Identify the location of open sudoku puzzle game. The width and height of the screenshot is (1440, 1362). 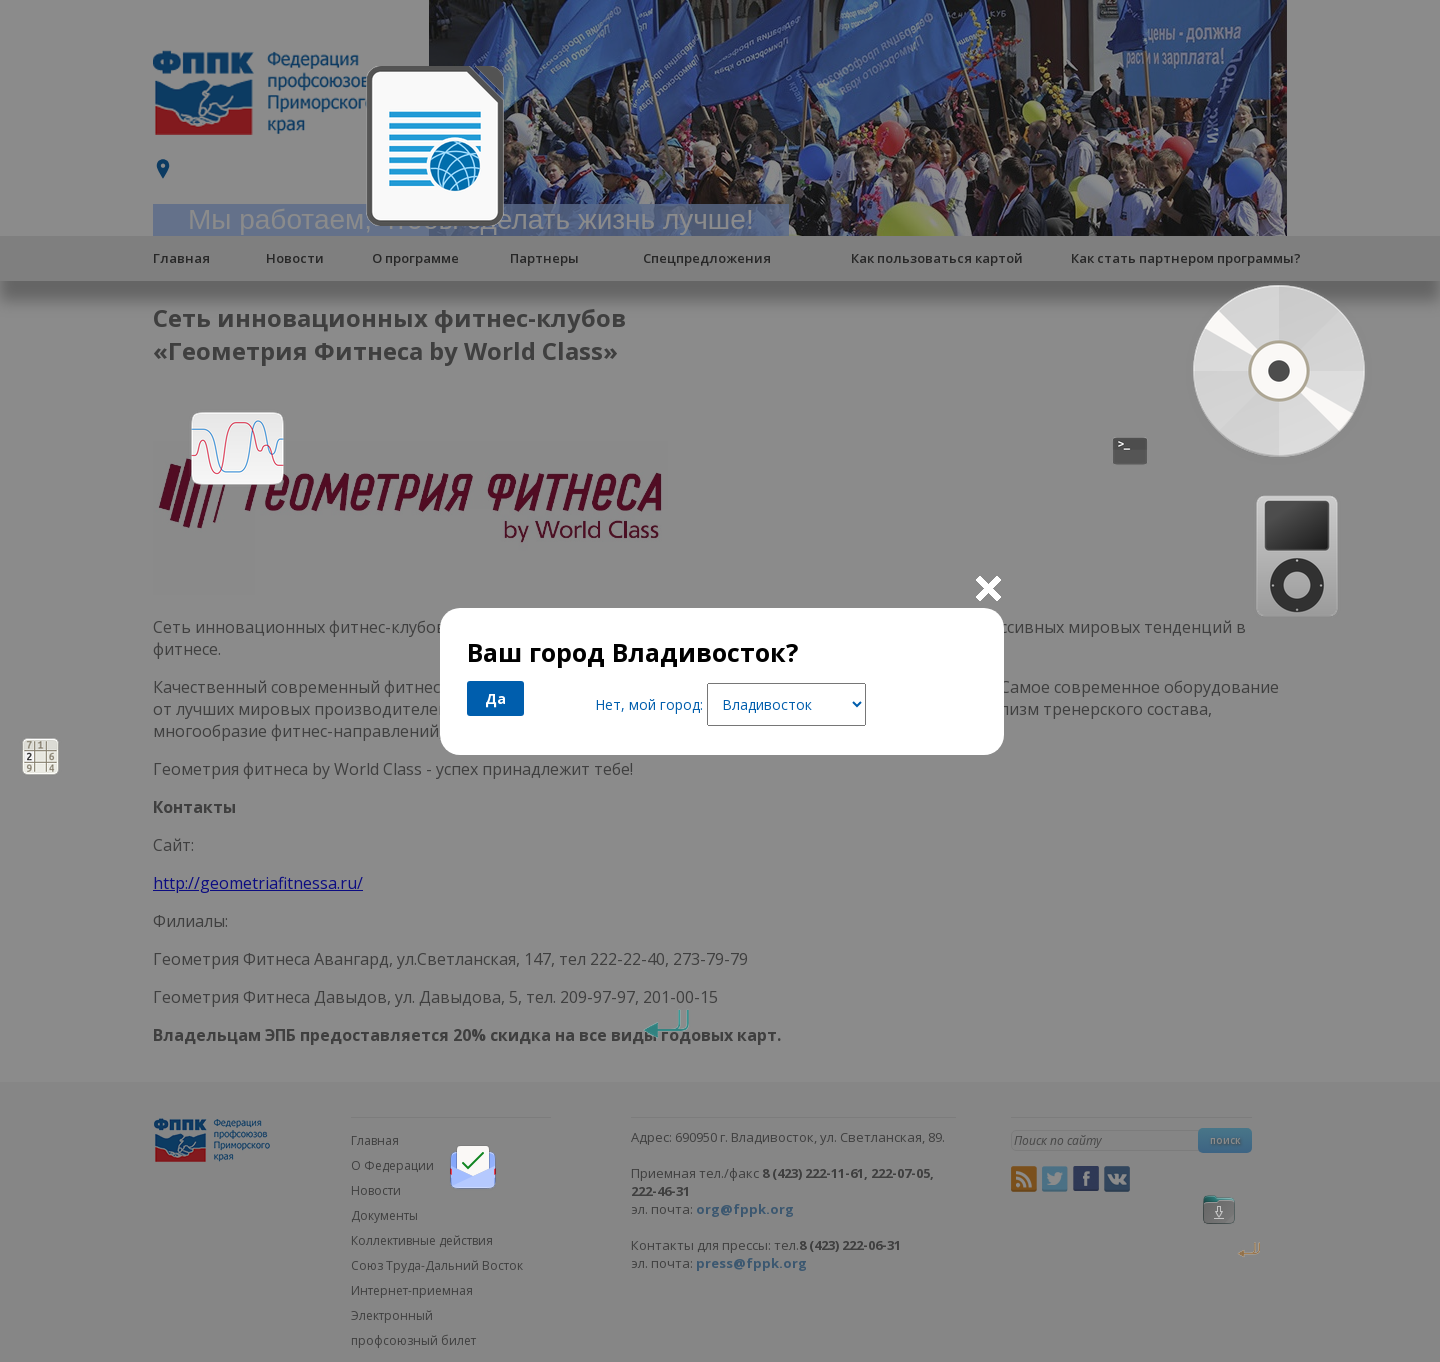
(40, 756).